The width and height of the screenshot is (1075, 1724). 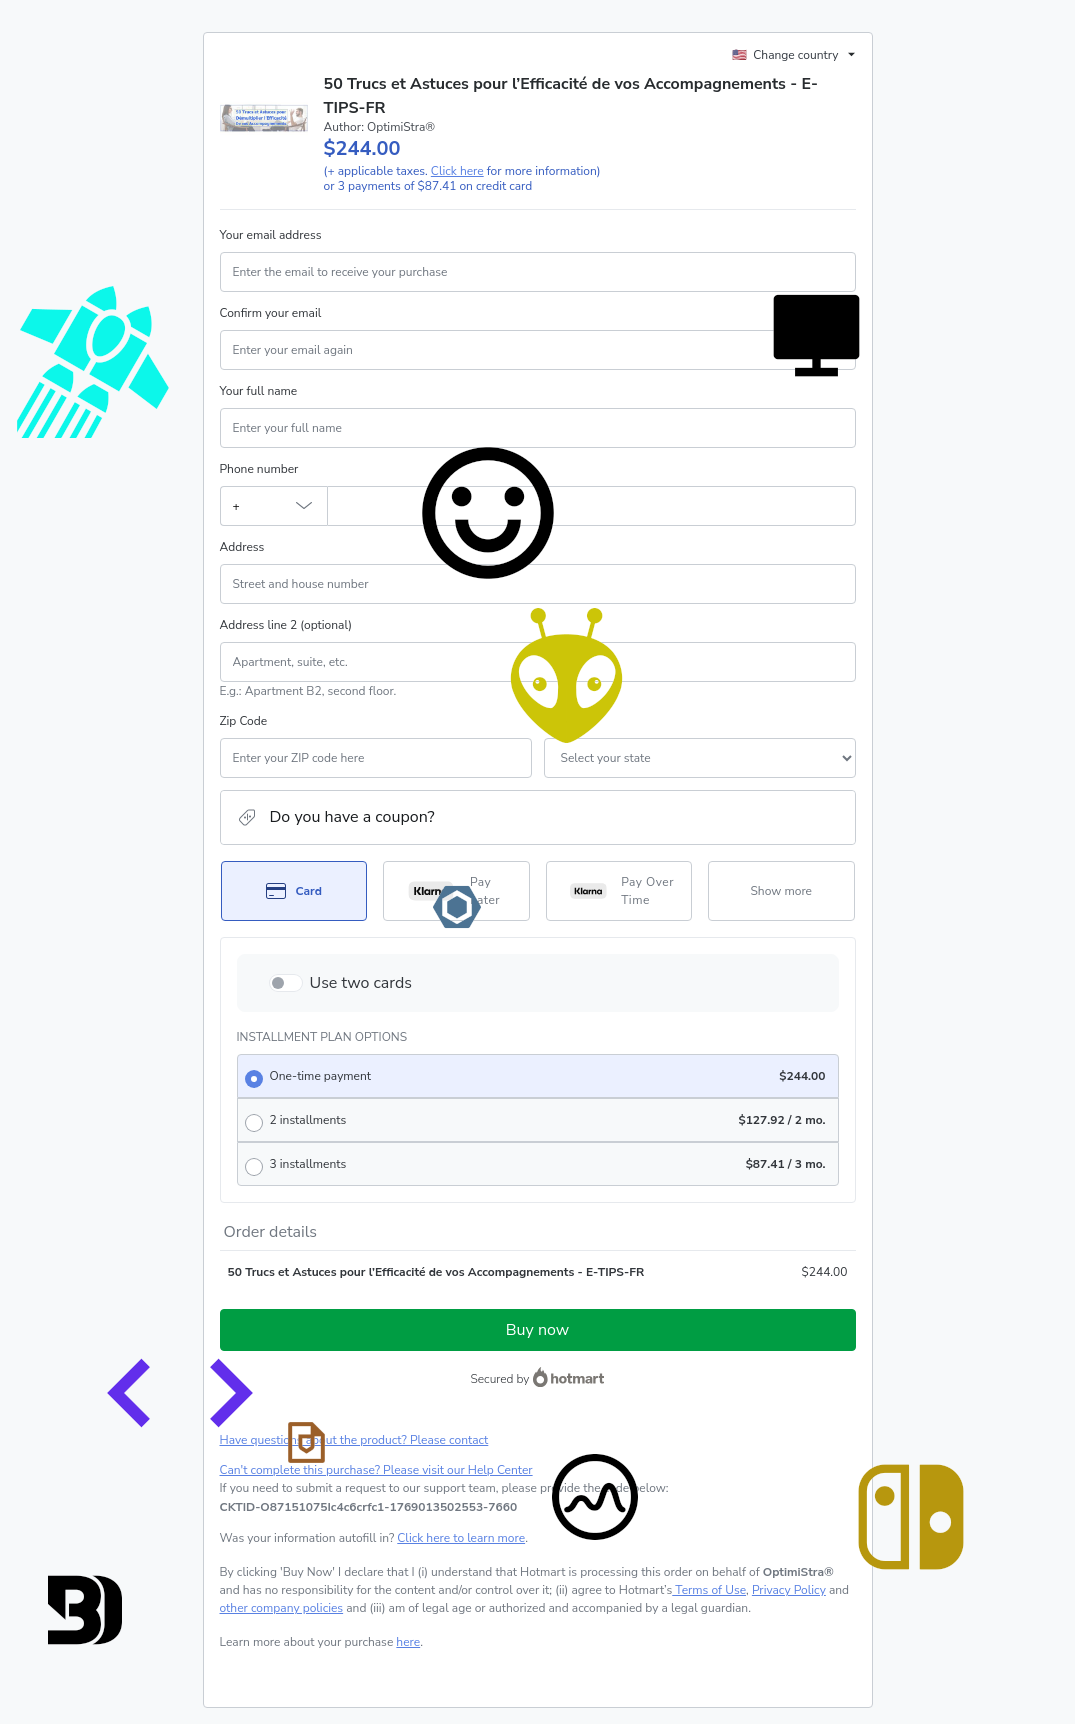 What do you see at coordinates (457, 907) in the screenshot?
I see `eslint code linting tool logo` at bounding box center [457, 907].